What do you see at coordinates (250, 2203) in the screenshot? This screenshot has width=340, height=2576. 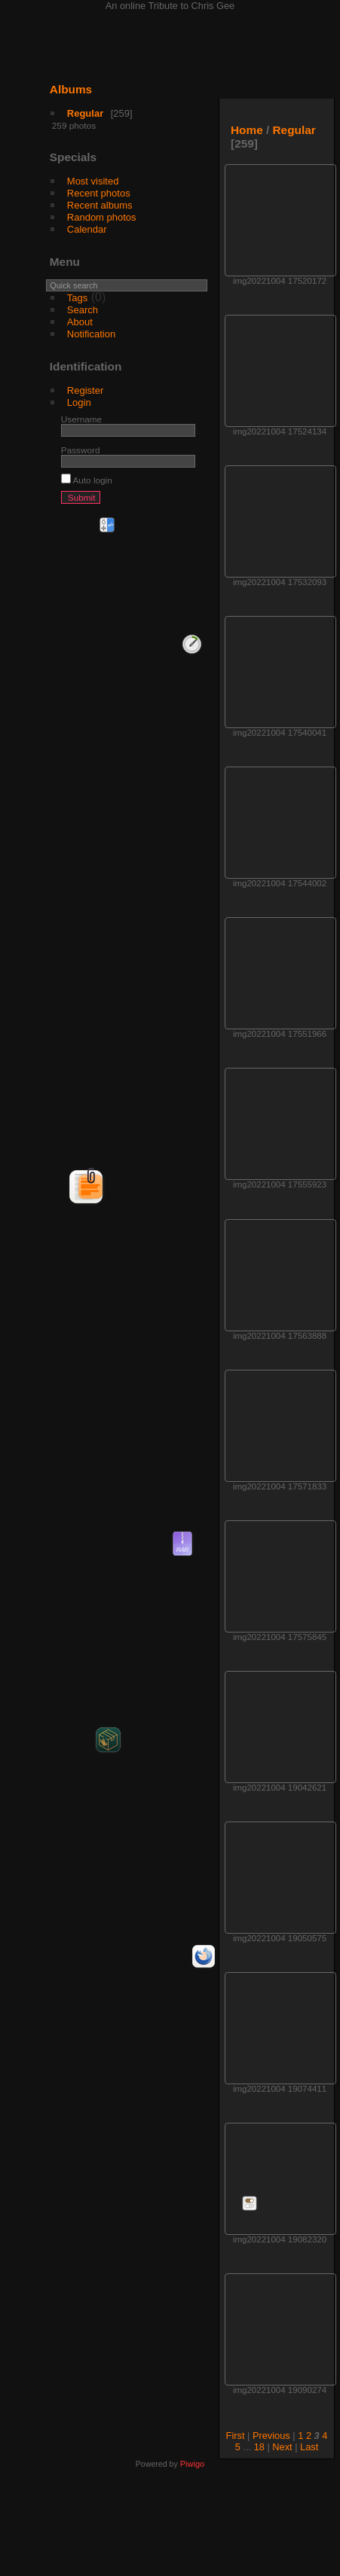 I see `open unity tweak tool settings` at bounding box center [250, 2203].